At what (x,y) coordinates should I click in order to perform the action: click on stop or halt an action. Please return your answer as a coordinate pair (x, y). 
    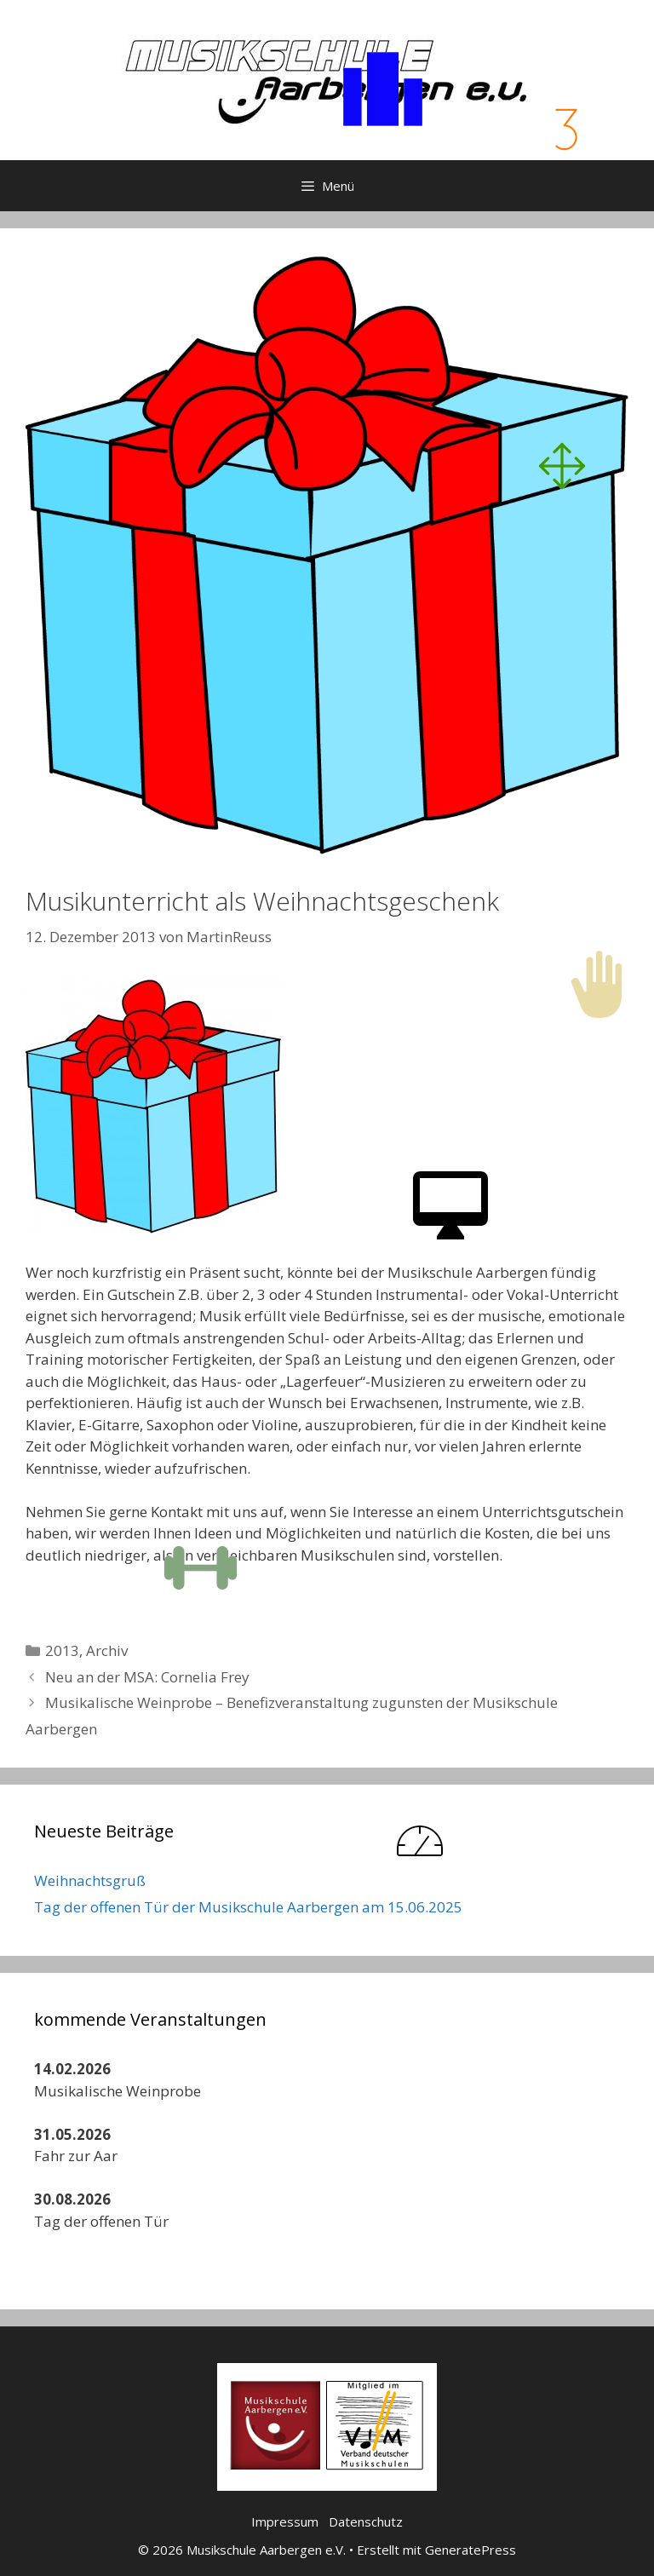
    Looking at the image, I should click on (596, 984).